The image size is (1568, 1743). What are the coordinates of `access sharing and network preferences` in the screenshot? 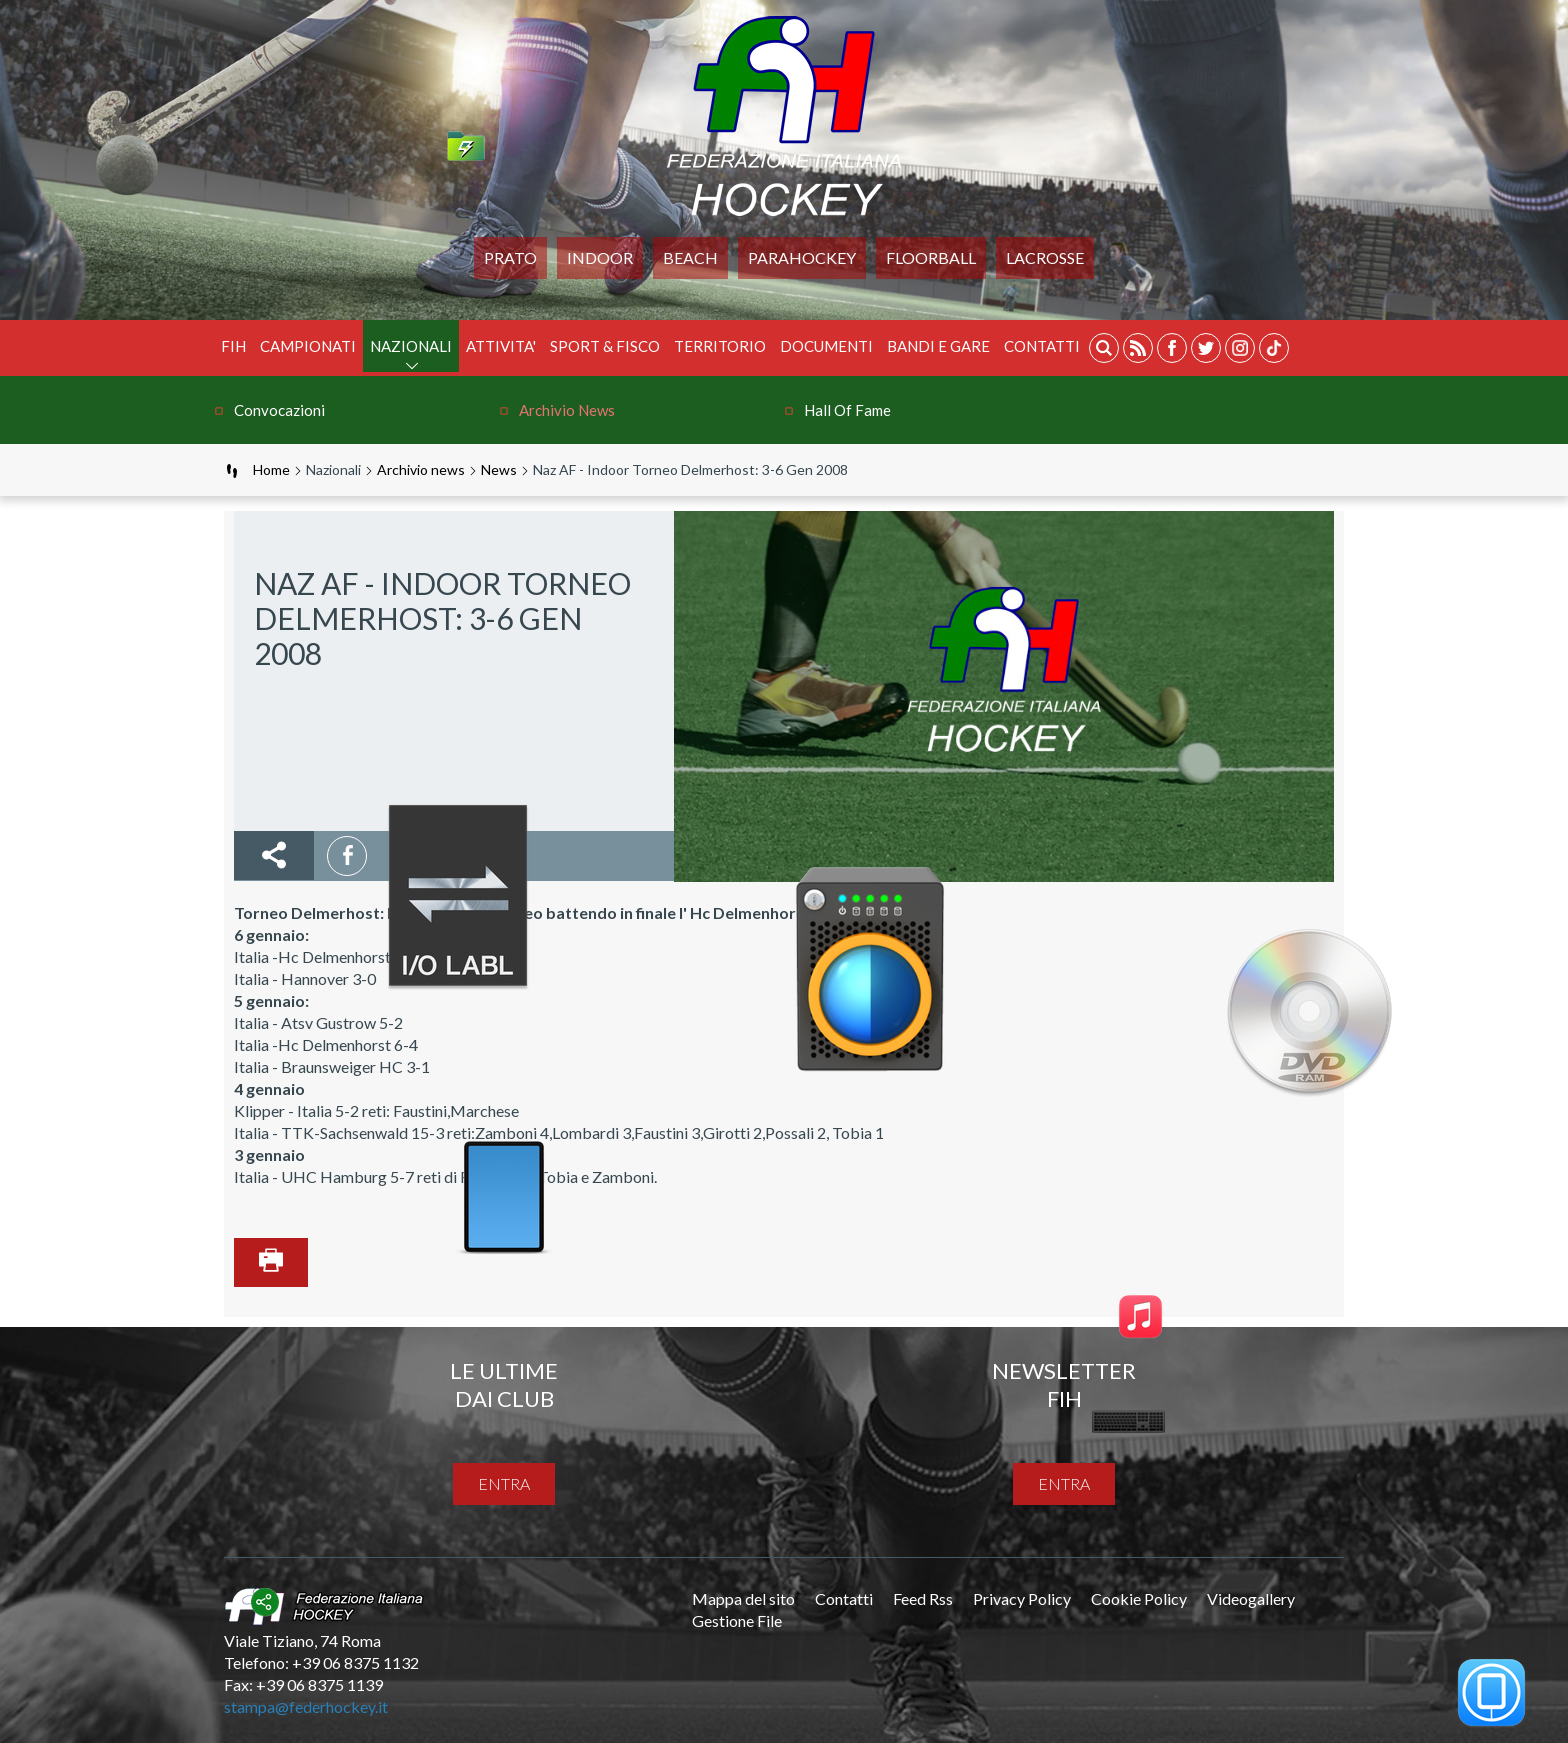 It's located at (265, 1602).